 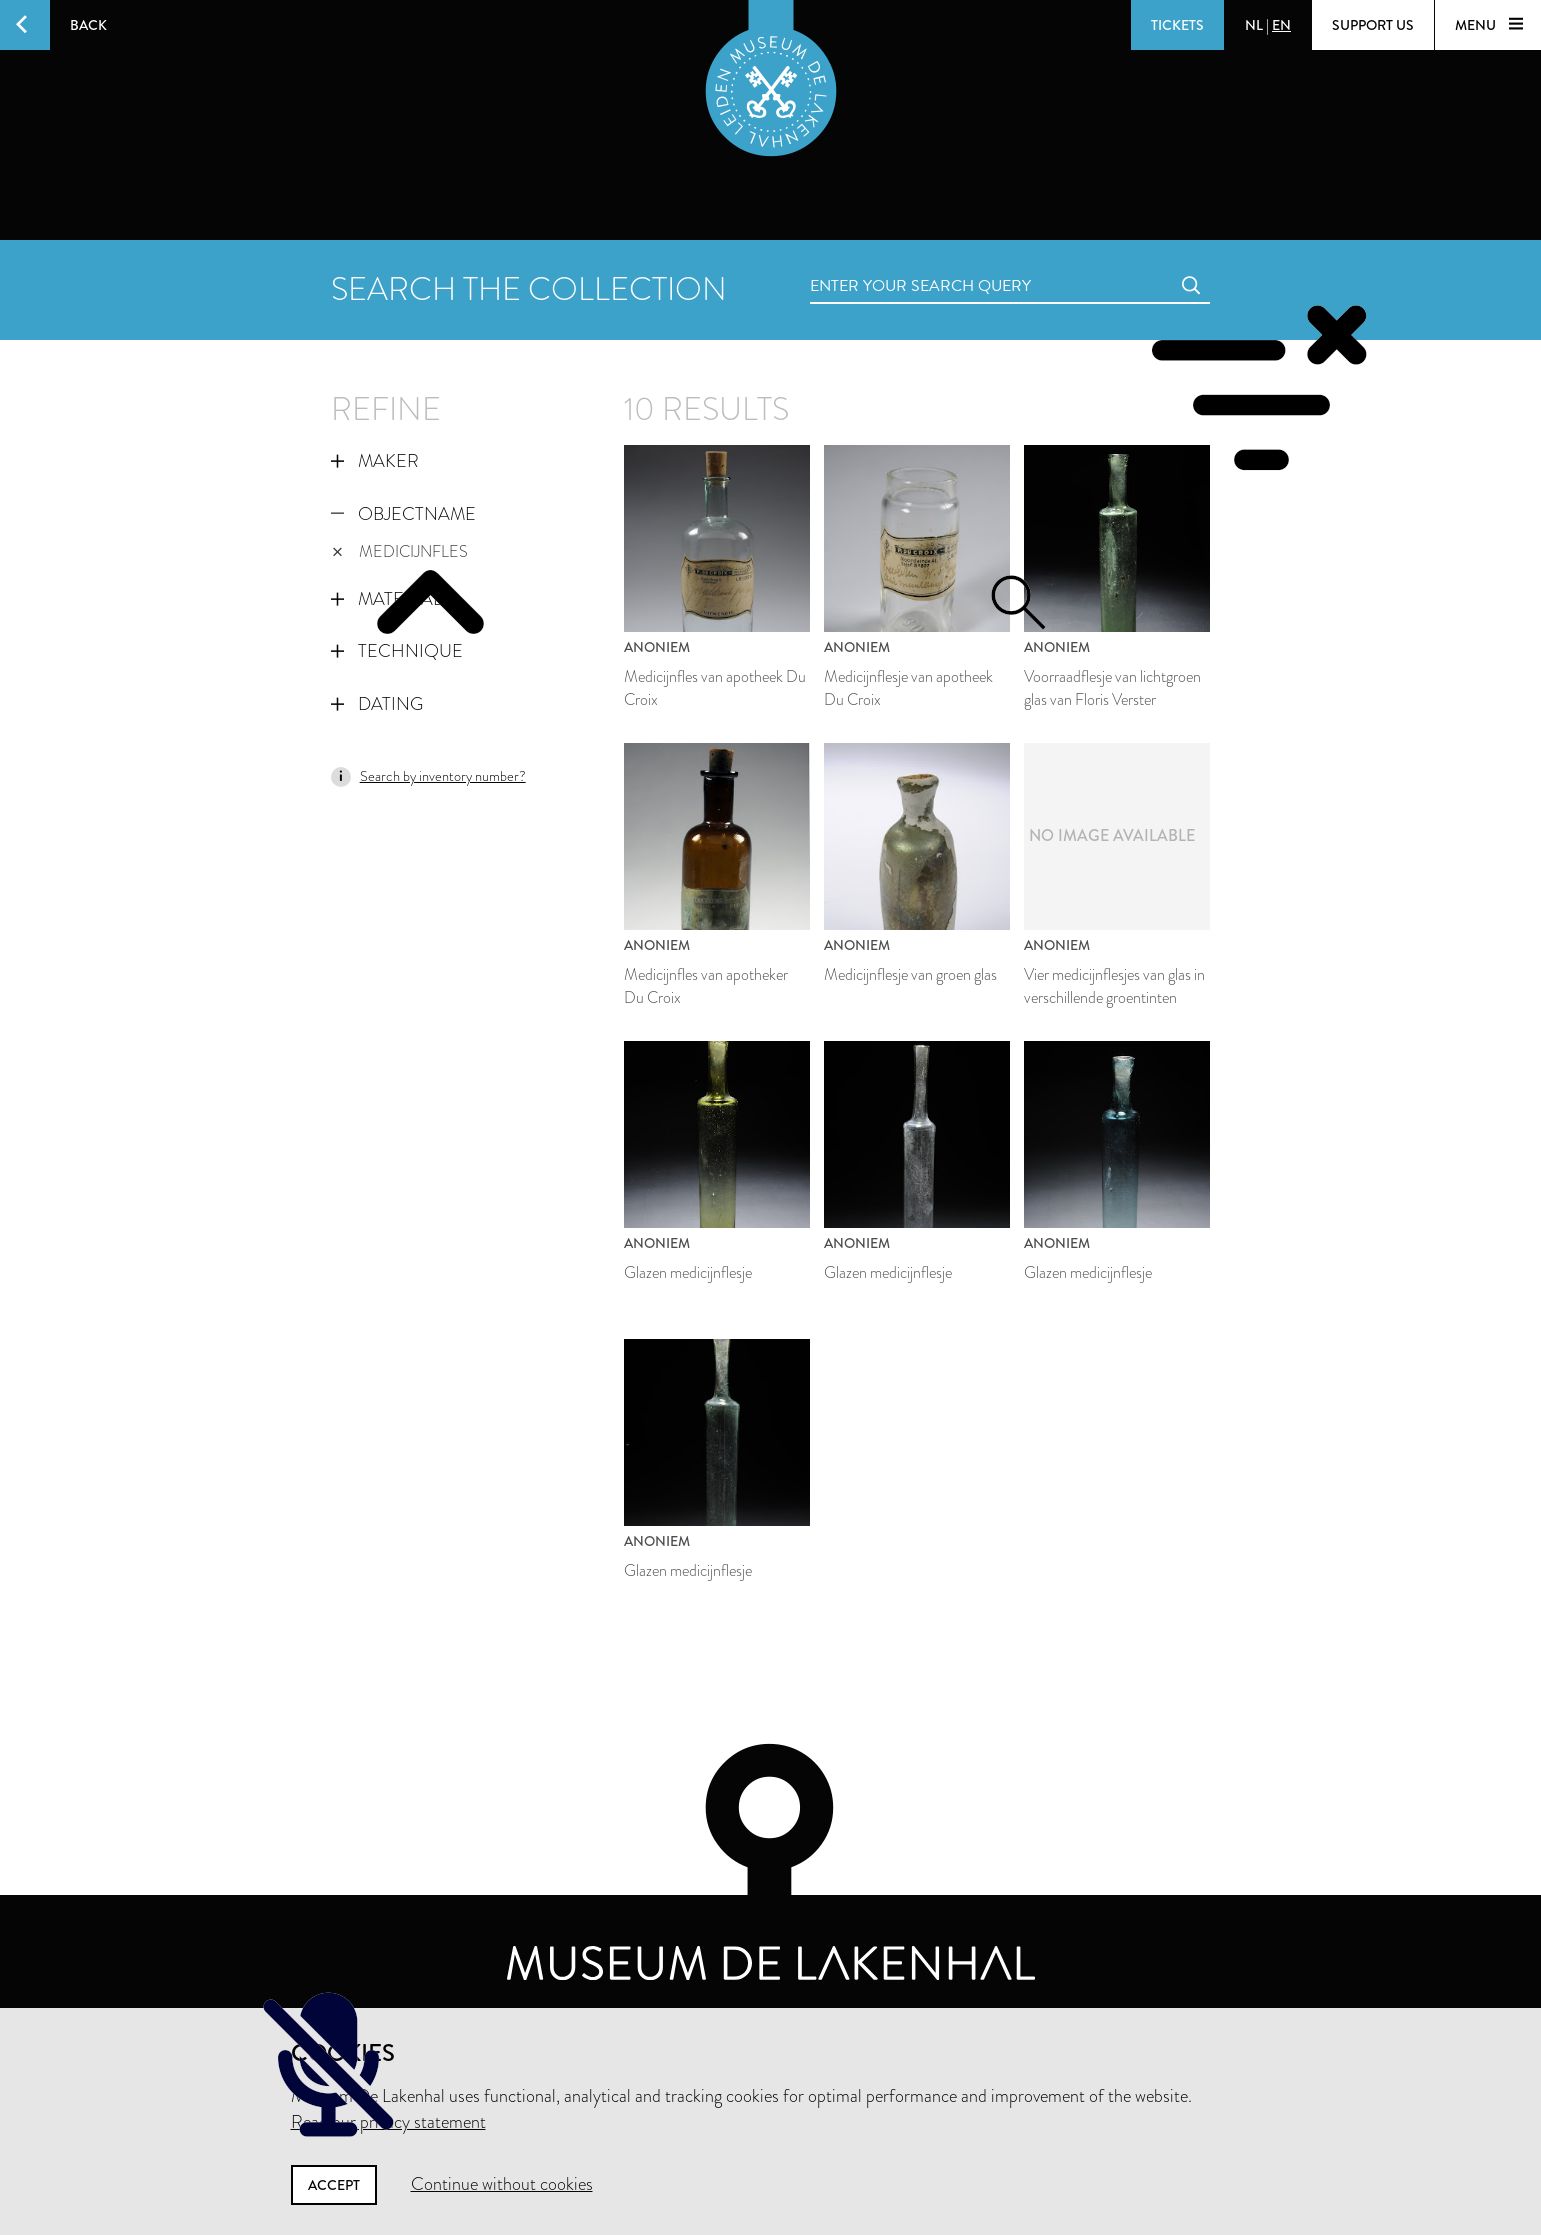 I want to click on microphone is muted, so click(x=328, y=2064).